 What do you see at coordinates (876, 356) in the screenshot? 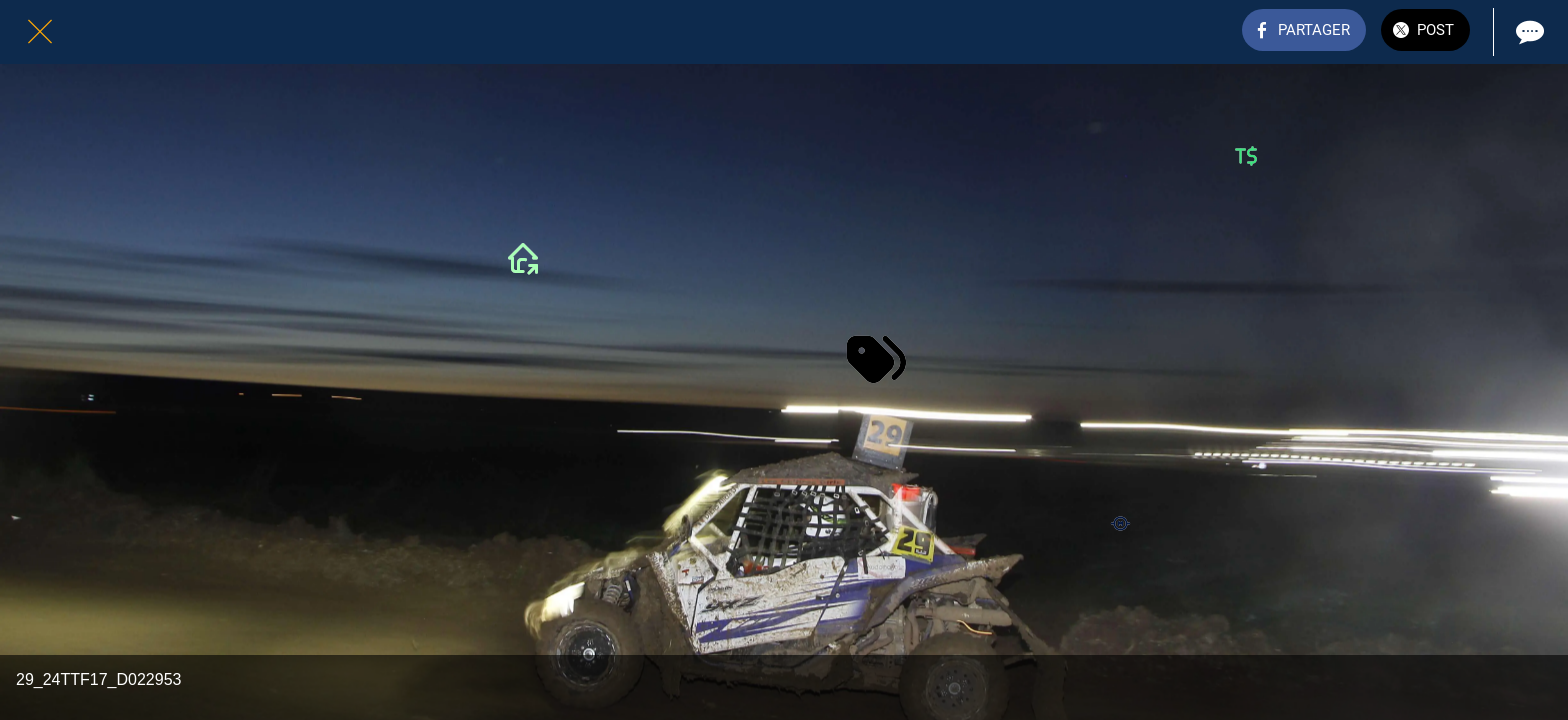
I see `manage tags or labels` at bounding box center [876, 356].